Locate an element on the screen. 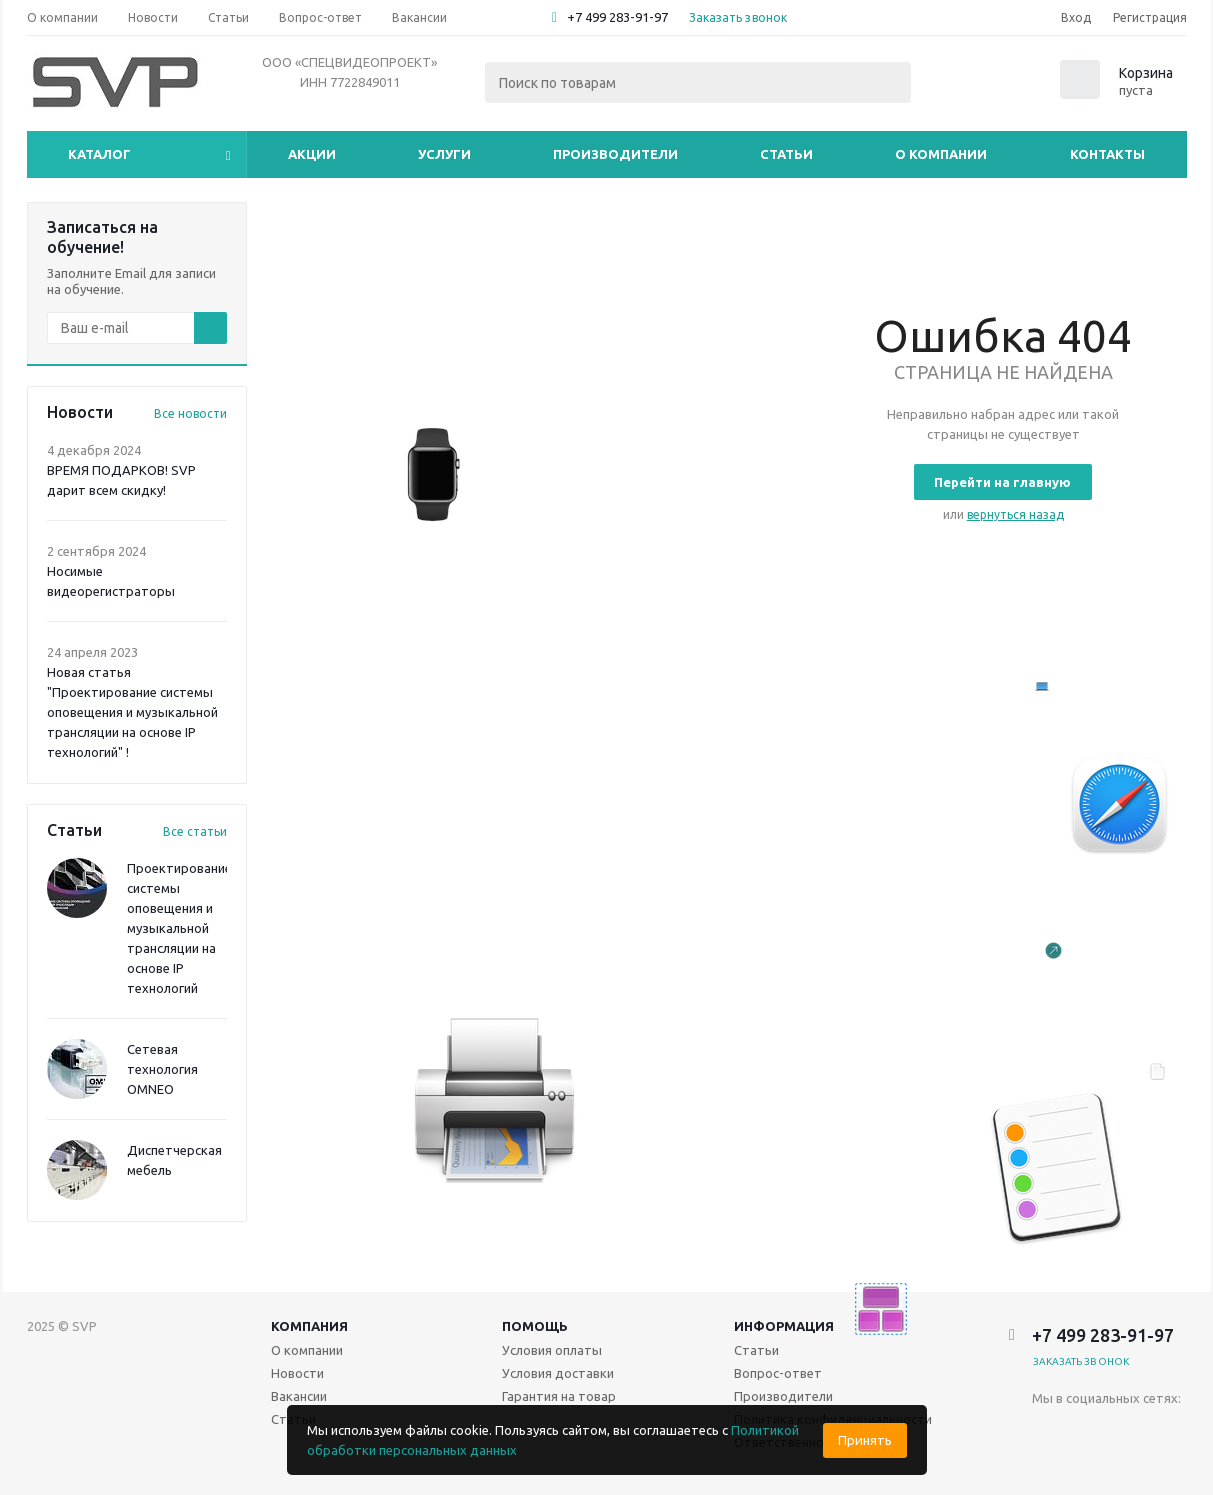  manage connected Apple Watch device is located at coordinates (432, 474).